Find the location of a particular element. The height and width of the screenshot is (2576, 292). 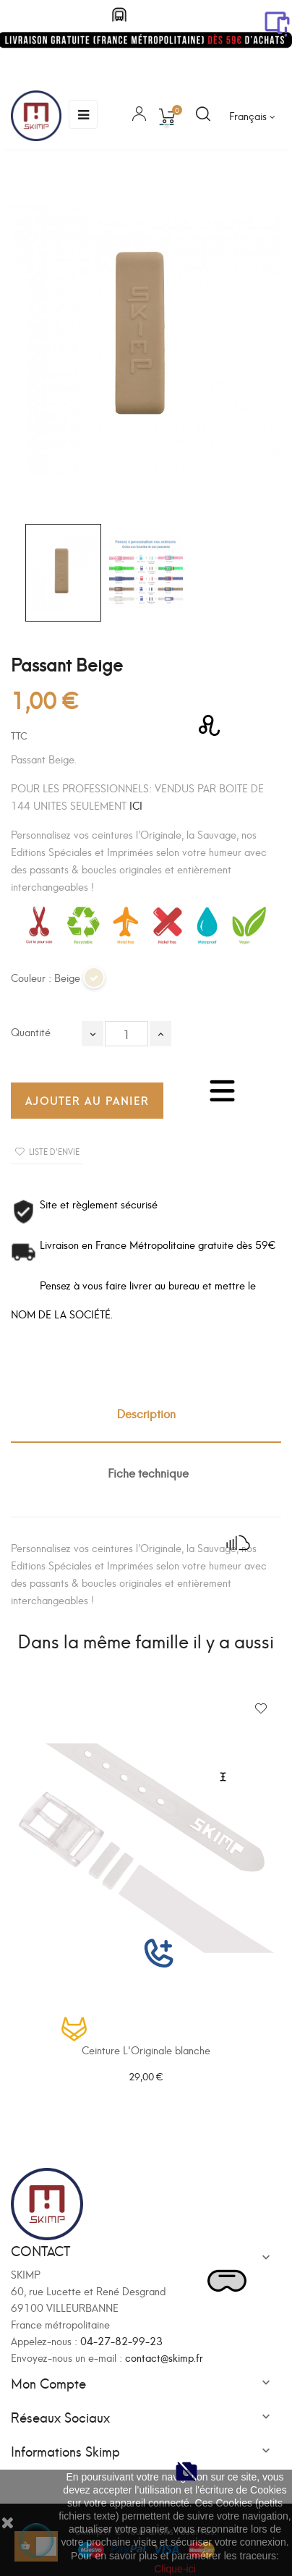

access virtual reality or AR settings is located at coordinates (227, 2281).